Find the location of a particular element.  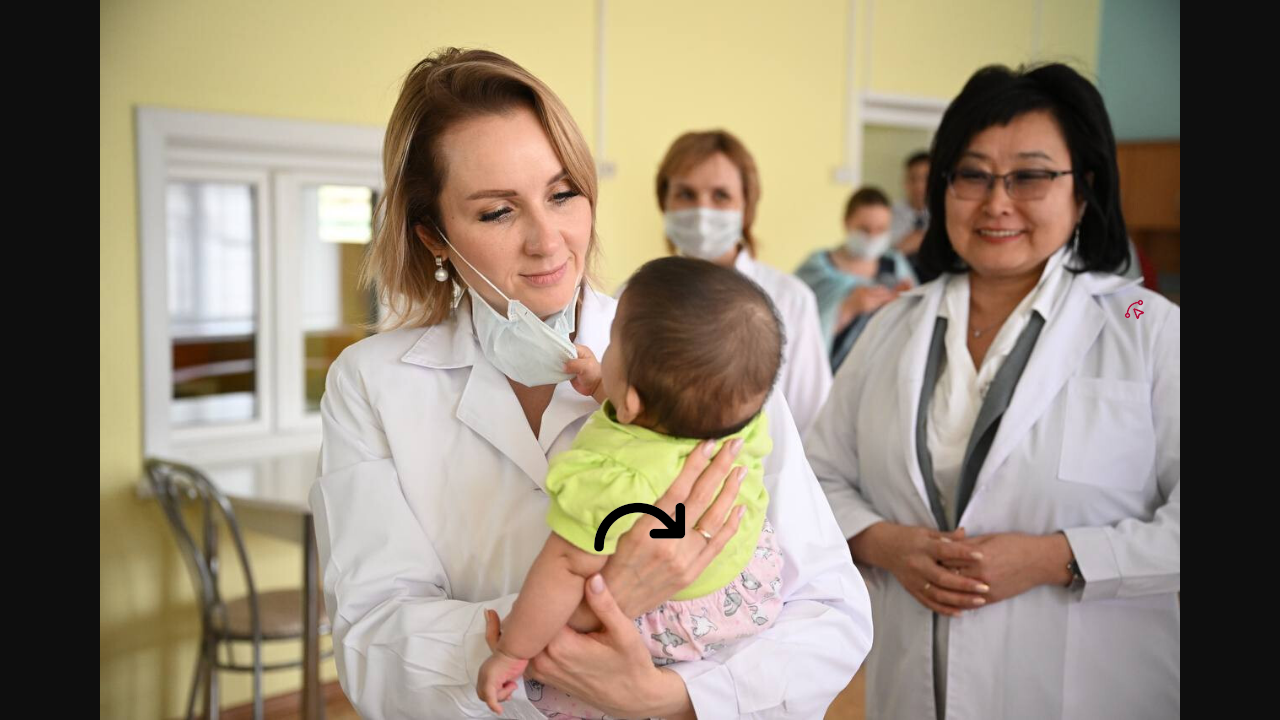

edit or manipulate a vector path is located at coordinates (1134, 309).